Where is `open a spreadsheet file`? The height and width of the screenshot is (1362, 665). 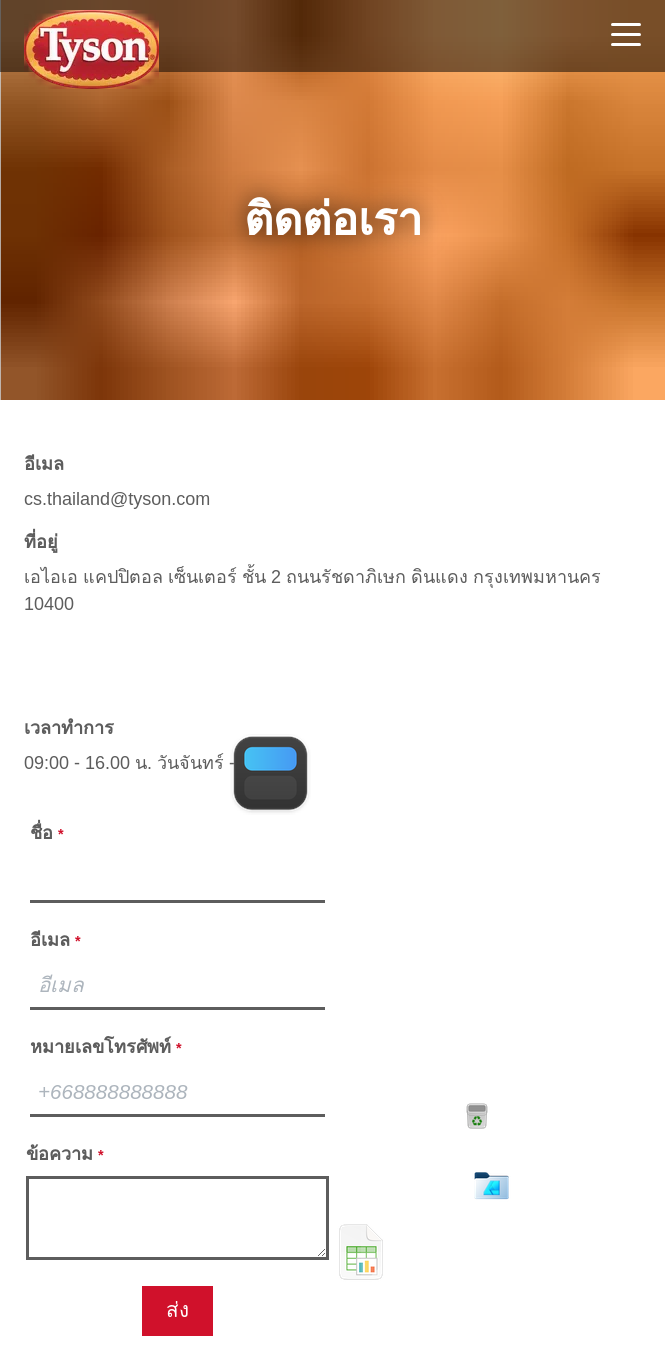
open a spreadsheet file is located at coordinates (361, 1252).